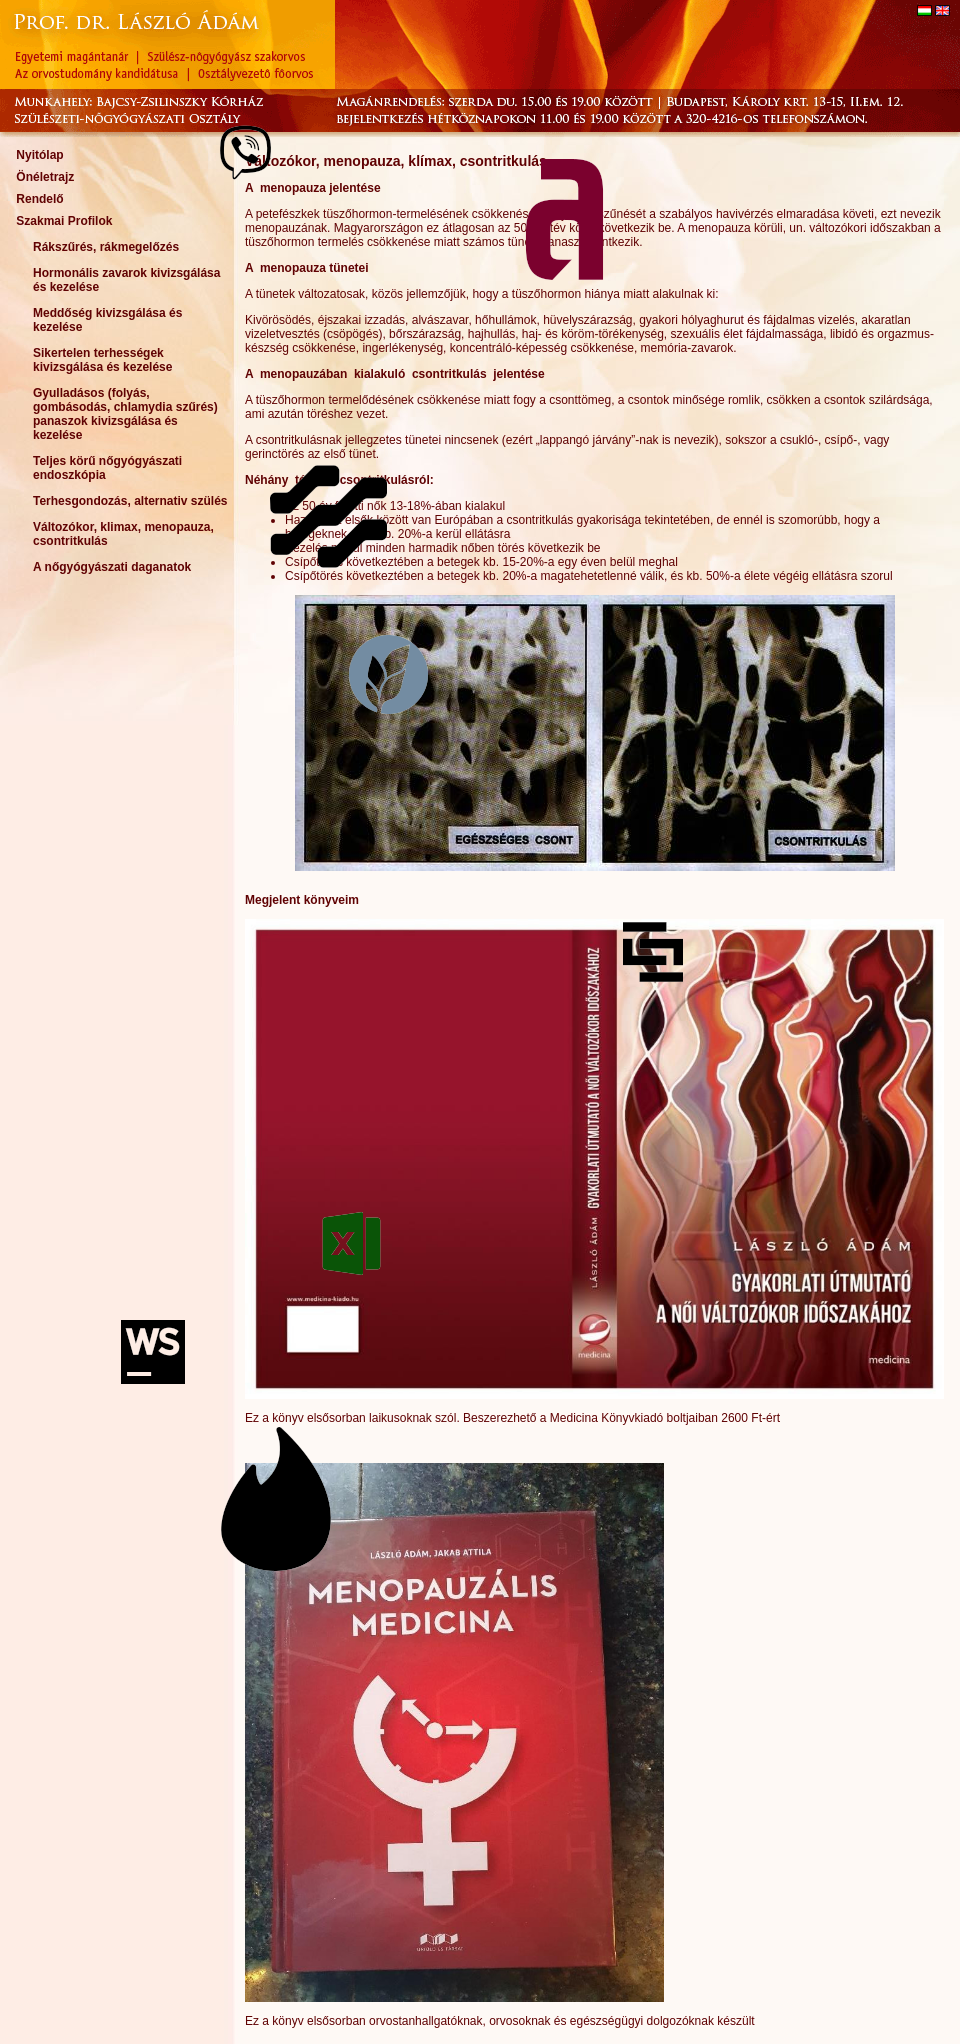  I want to click on open the tinder dating app, so click(276, 1499).